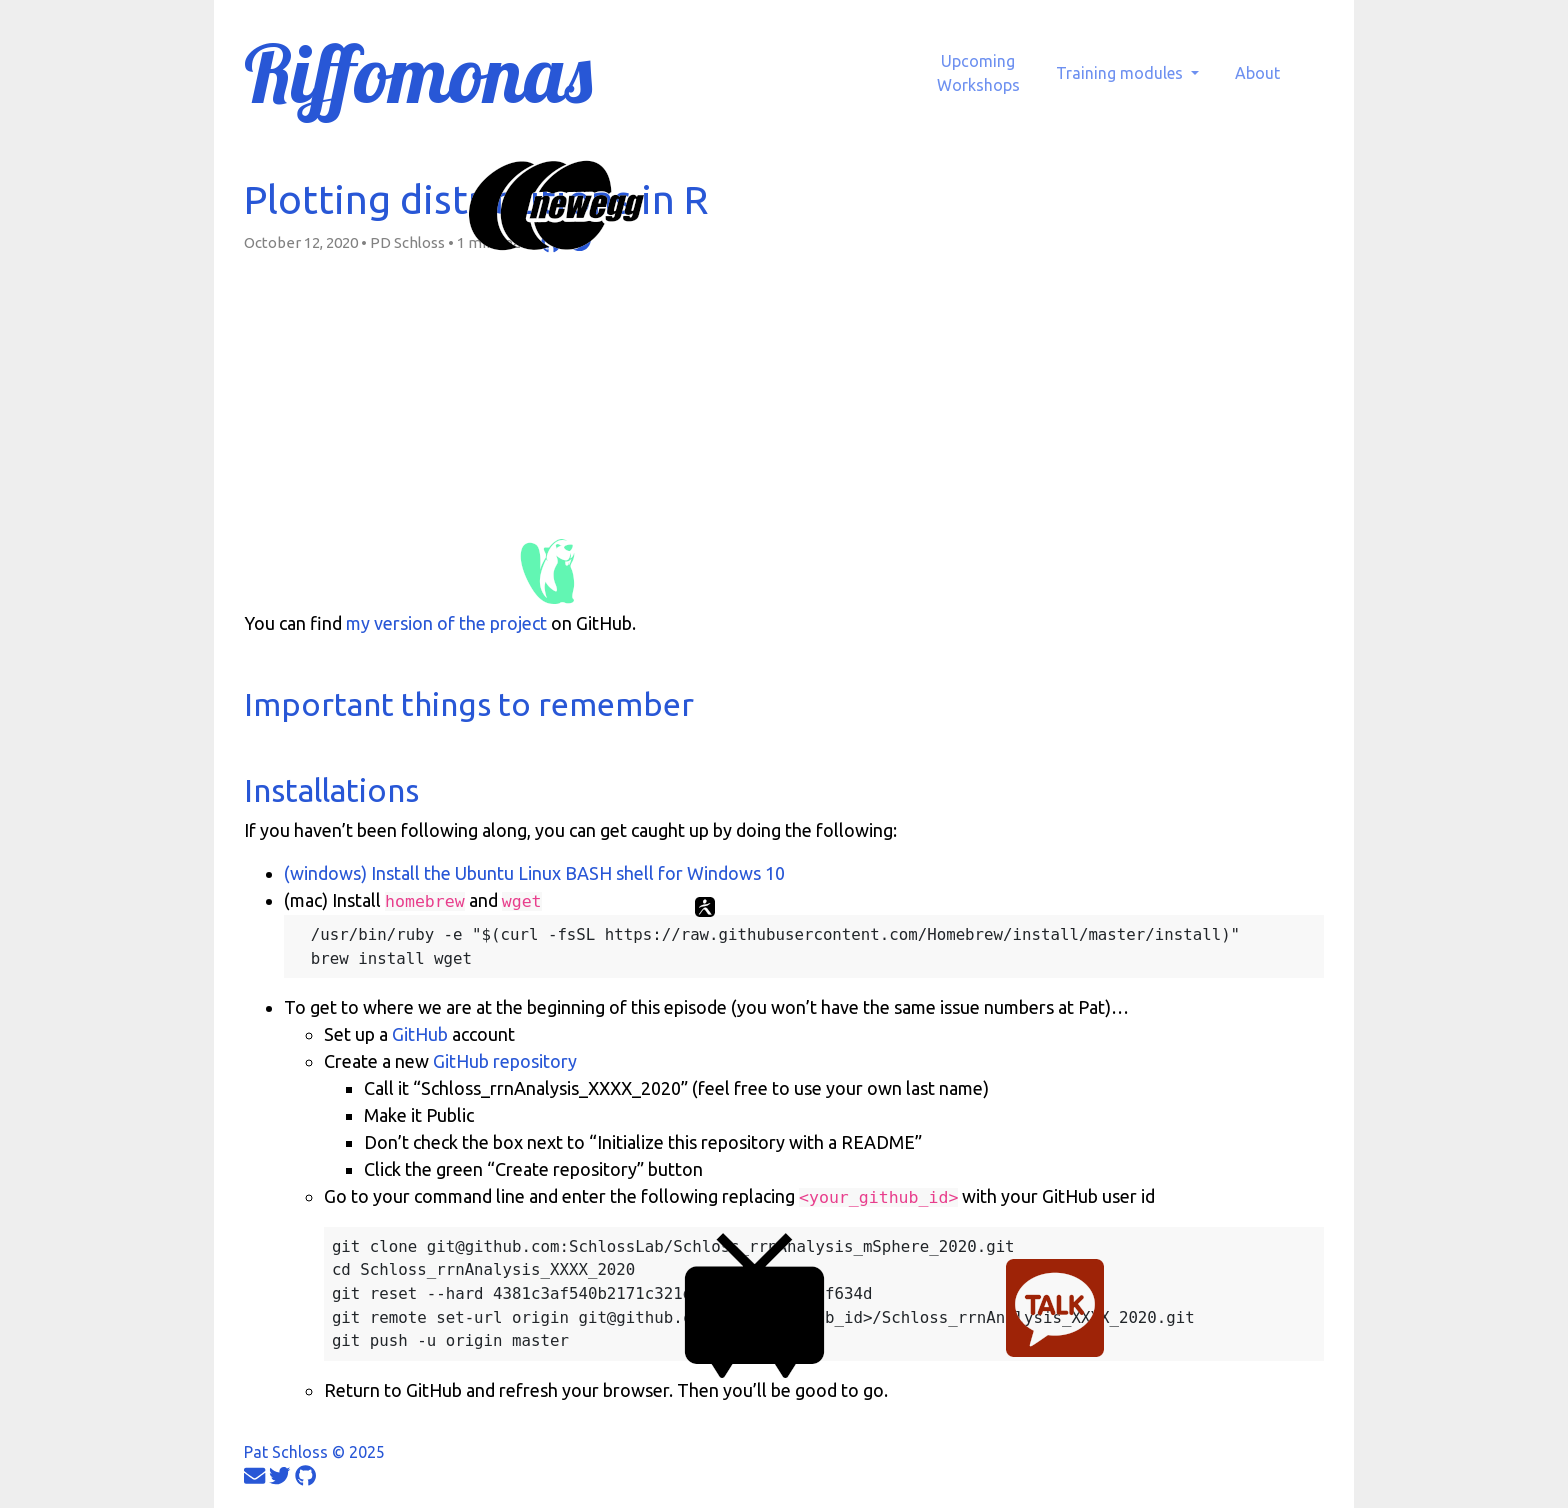 The height and width of the screenshot is (1508, 1568). What do you see at coordinates (547, 571) in the screenshot?
I see `open dbeaver database management application` at bounding box center [547, 571].